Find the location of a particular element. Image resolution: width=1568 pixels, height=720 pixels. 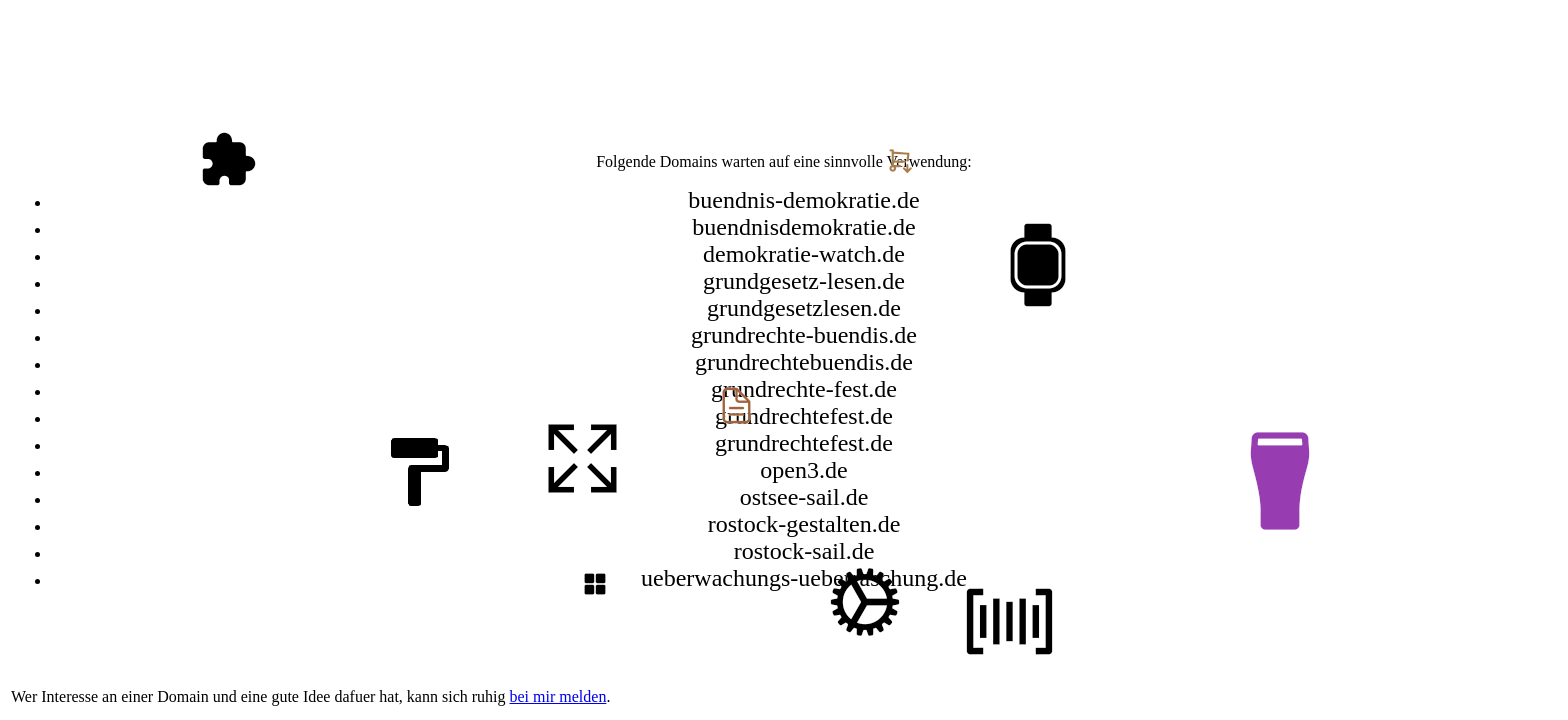

access settings is located at coordinates (865, 602).